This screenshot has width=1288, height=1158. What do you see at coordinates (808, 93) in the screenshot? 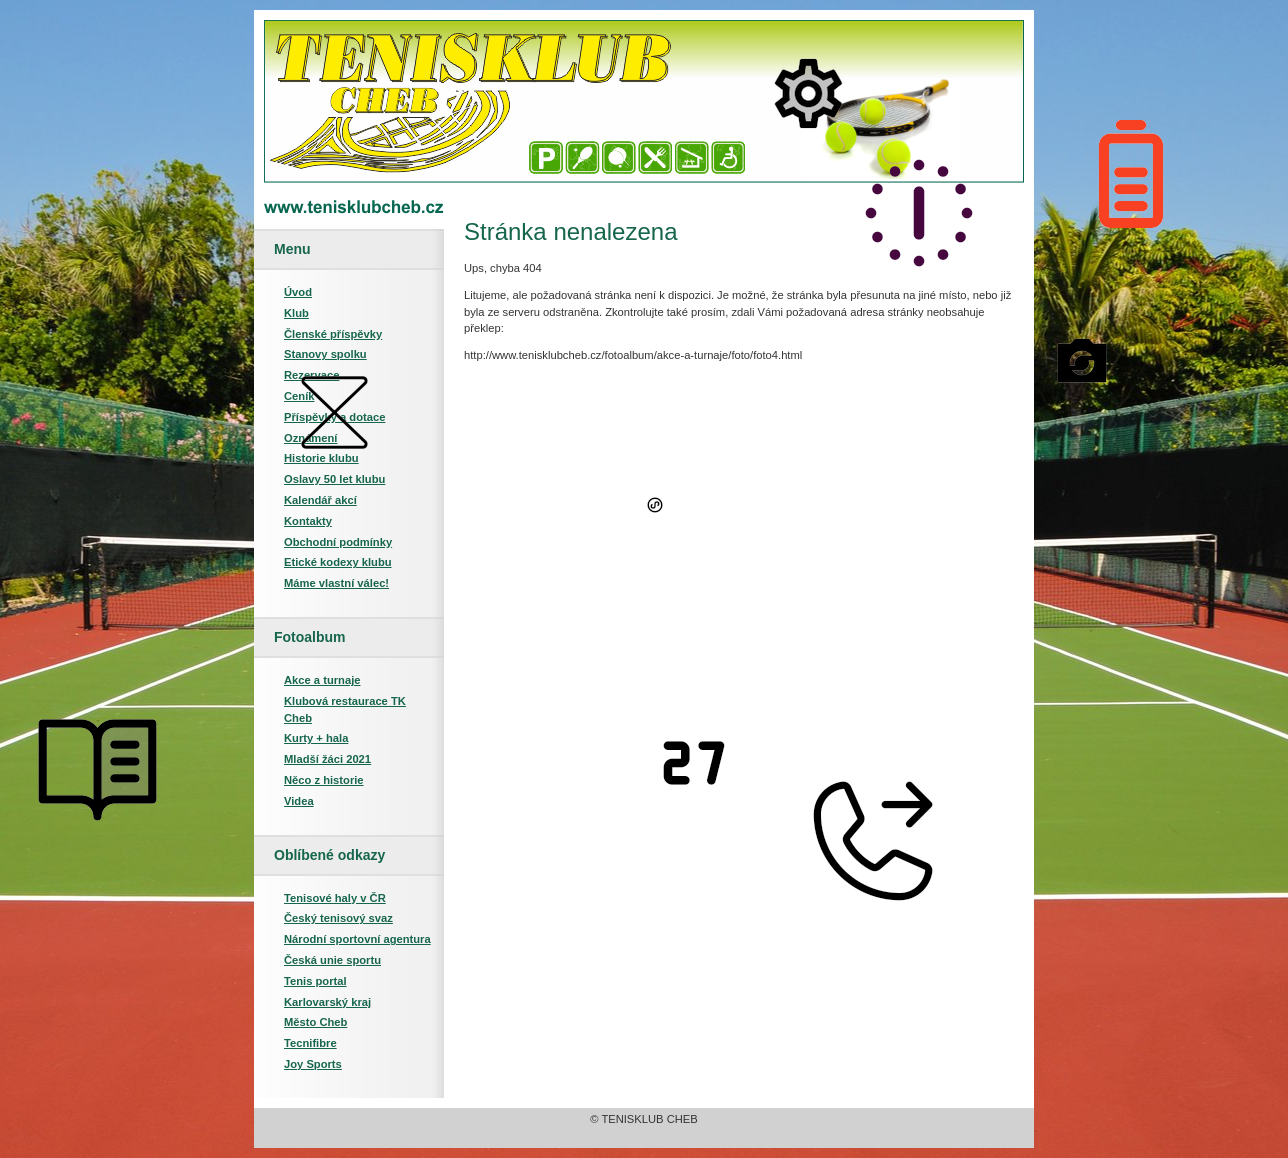
I see `access app or system settings` at bounding box center [808, 93].